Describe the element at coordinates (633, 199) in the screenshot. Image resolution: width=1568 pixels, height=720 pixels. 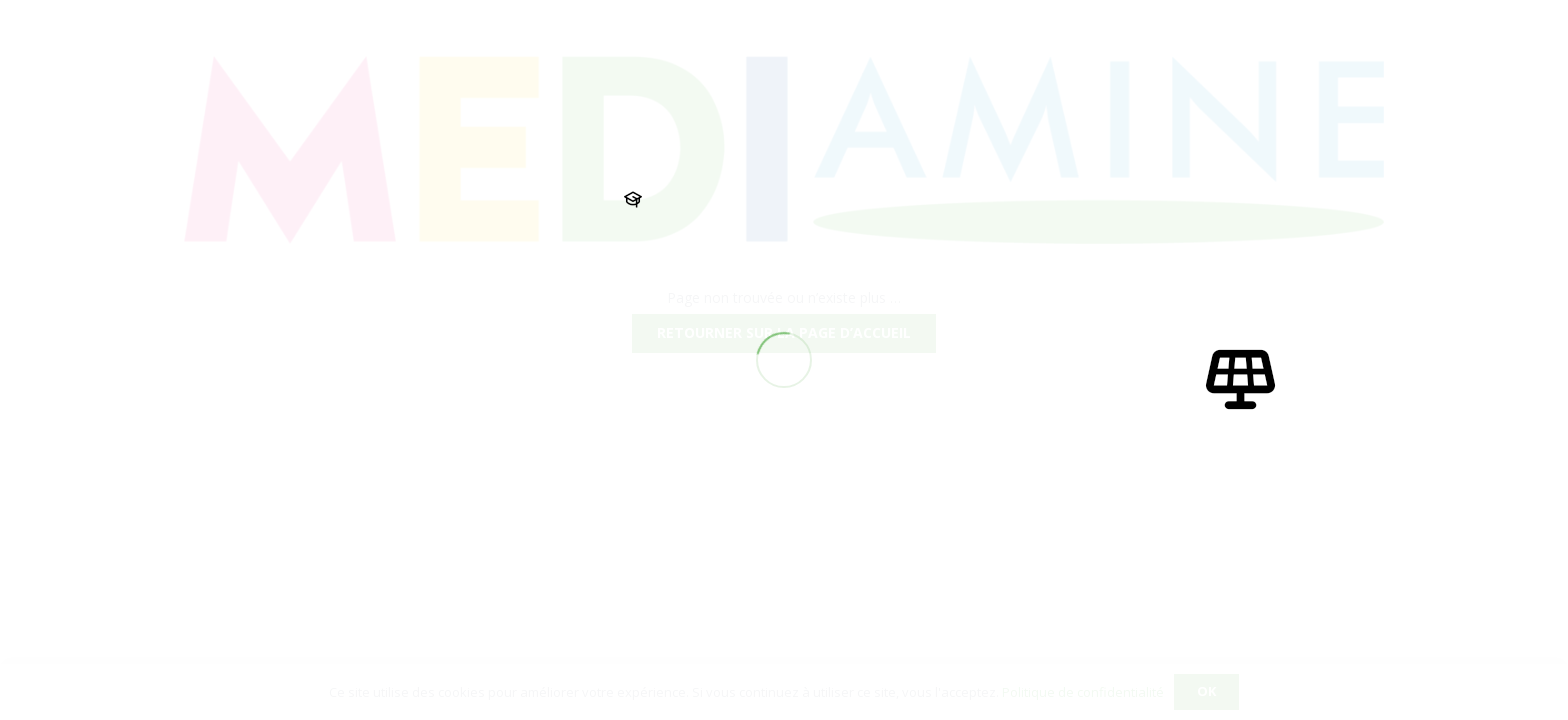
I see `access education or learning resources` at that location.